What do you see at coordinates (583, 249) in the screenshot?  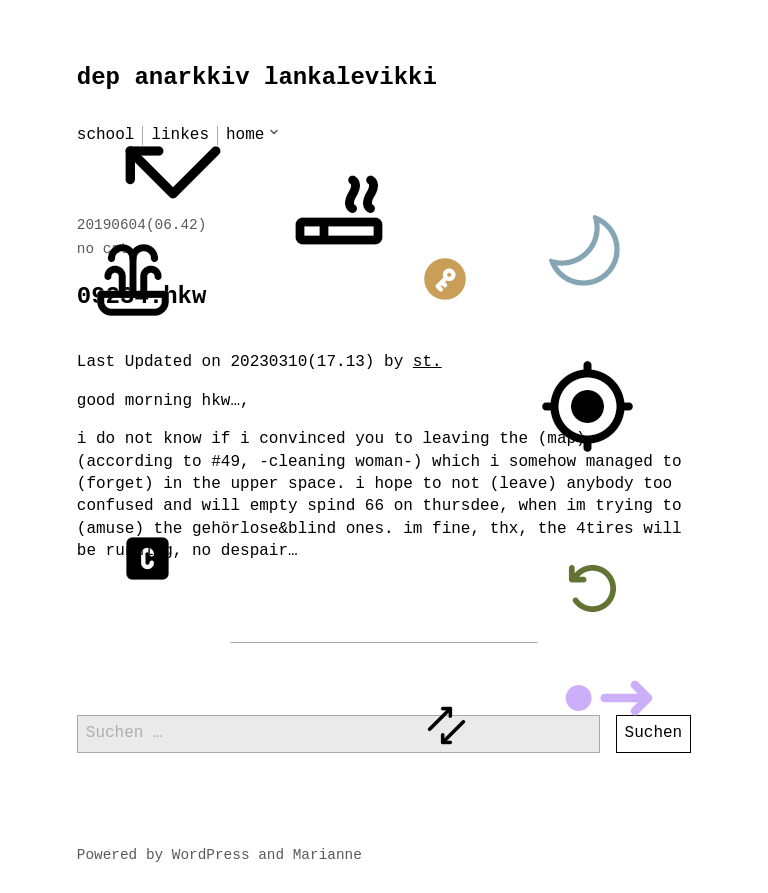 I see `switch to dark mode` at bounding box center [583, 249].